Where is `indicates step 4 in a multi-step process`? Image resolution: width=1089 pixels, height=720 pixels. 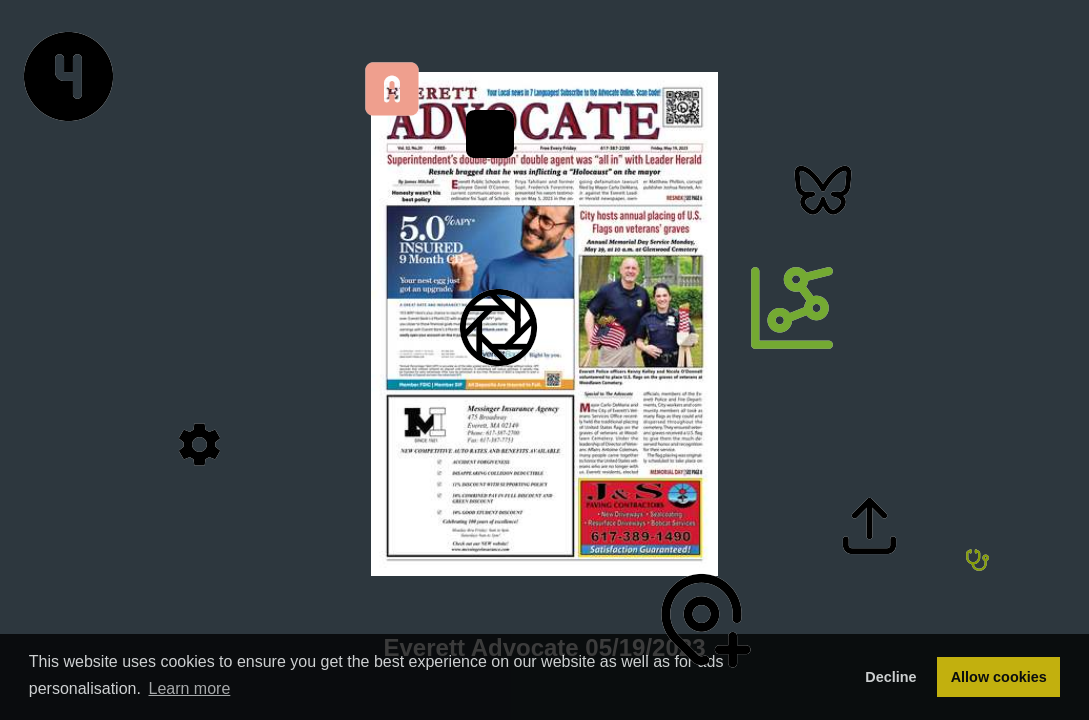
indicates step 4 in a multi-step process is located at coordinates (68, 76).